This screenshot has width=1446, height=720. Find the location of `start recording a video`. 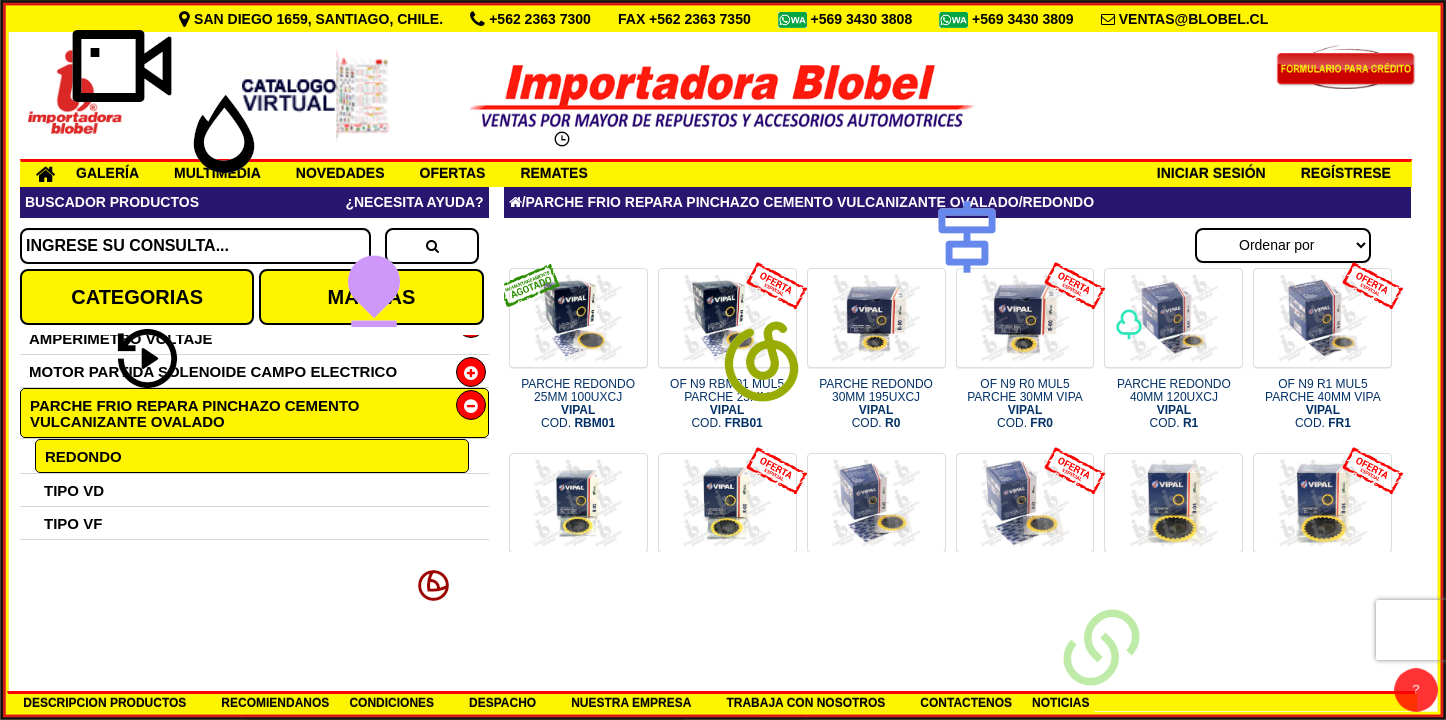

start recording a video is located at coordinates (122, 66).